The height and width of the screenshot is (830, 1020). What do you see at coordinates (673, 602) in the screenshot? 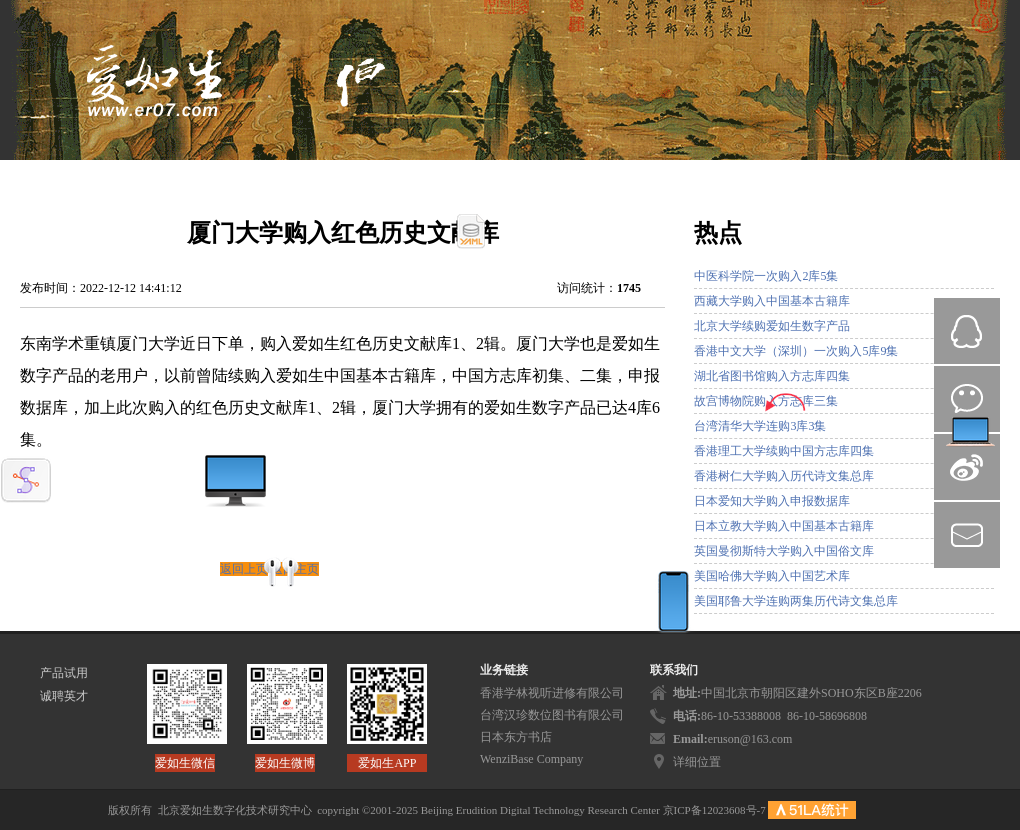
I see `iPhone XR device icon for system identification` at bounding box center [673, 602].